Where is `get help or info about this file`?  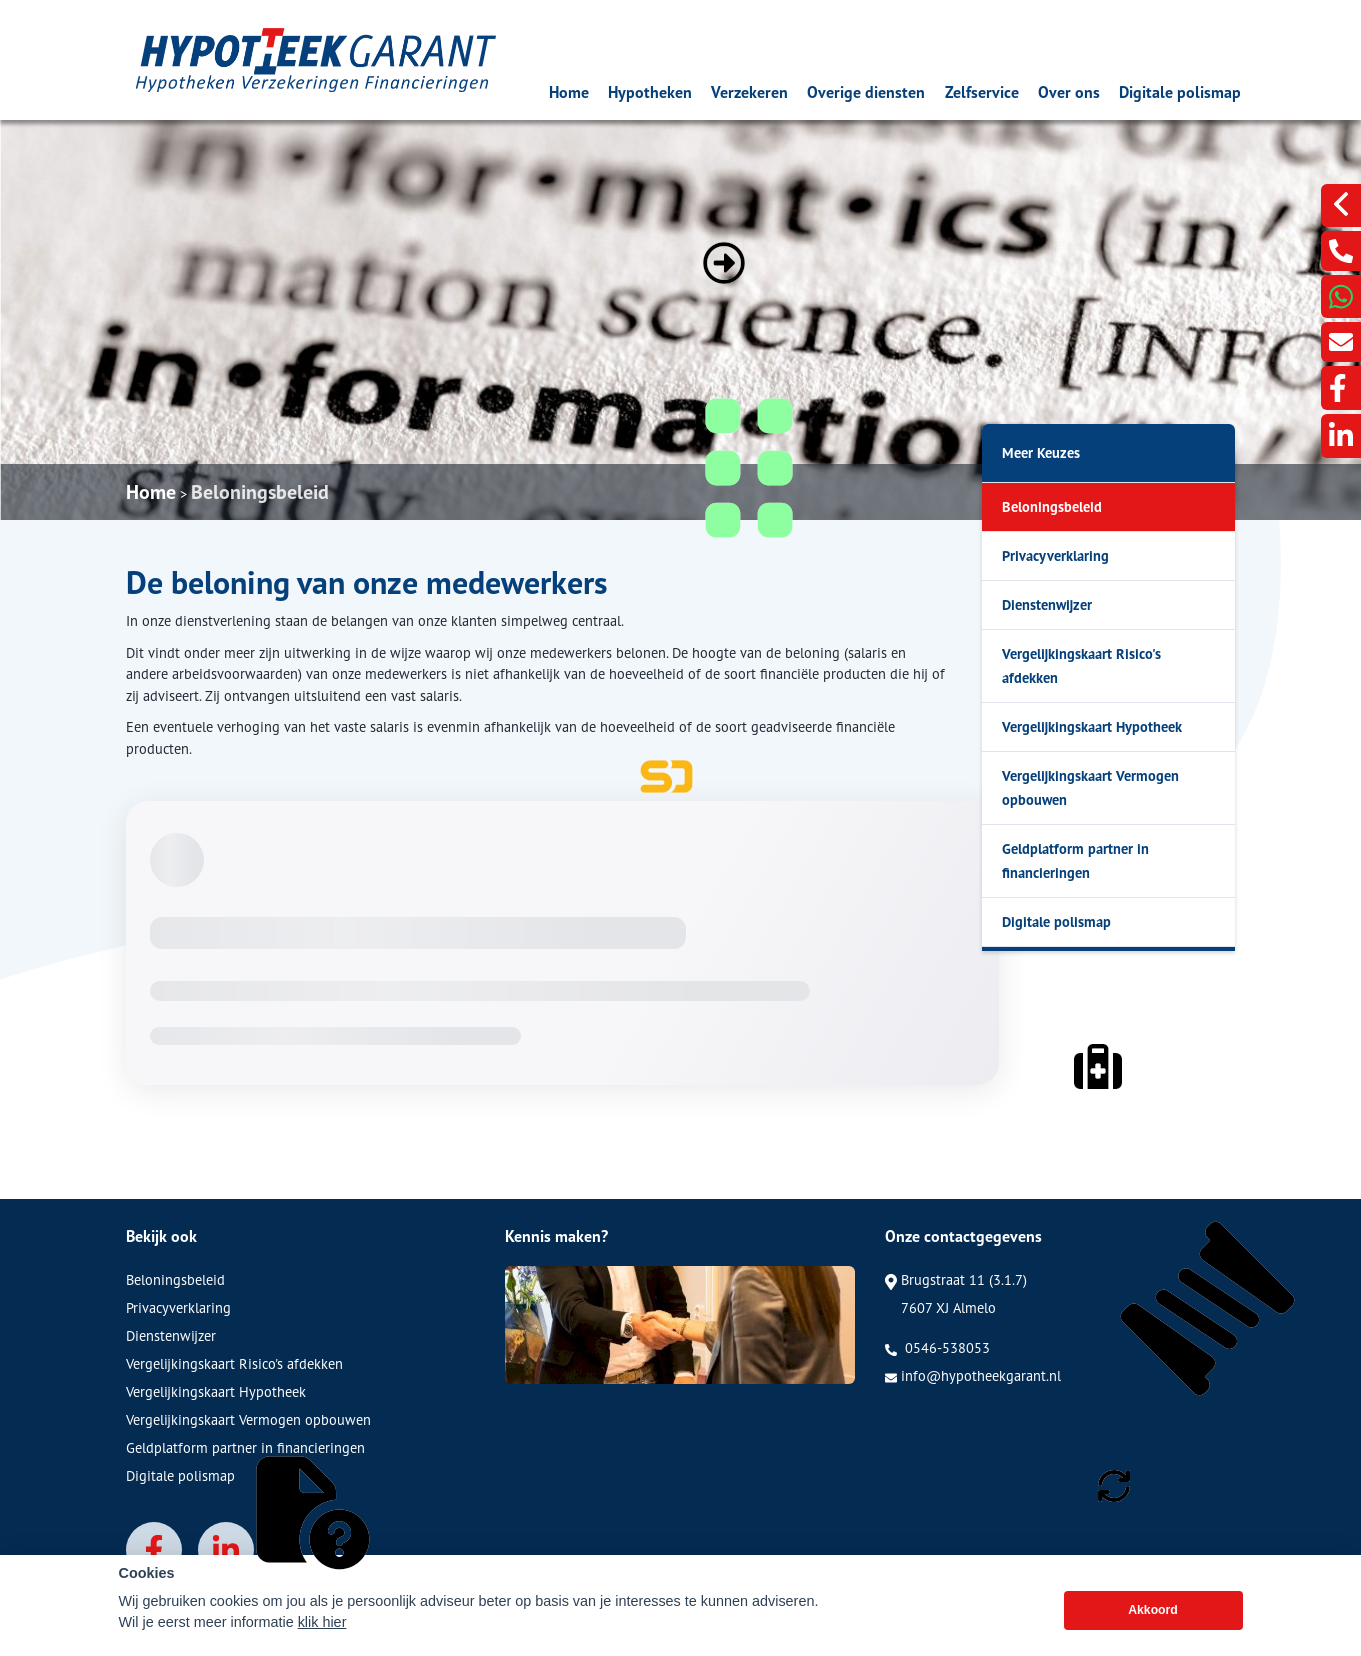 get help or info about this file is located at coordinates (309, 1509).